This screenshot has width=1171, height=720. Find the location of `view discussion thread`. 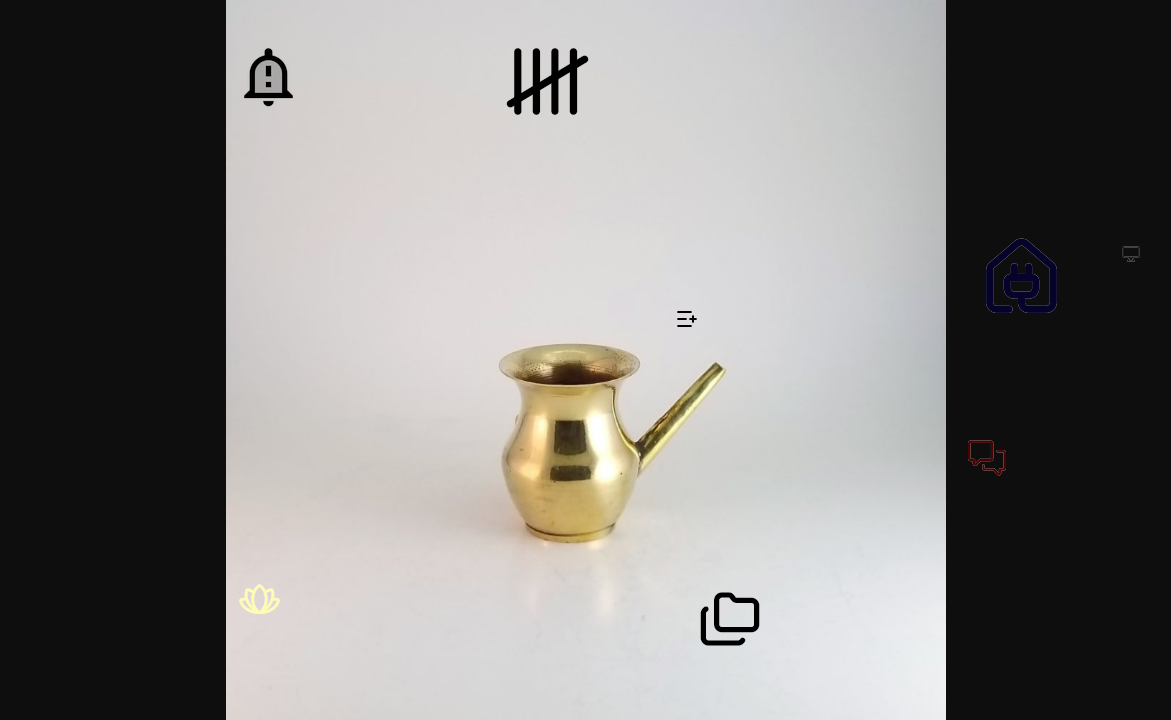

view discussion thread is located at coordinates (987, 458).